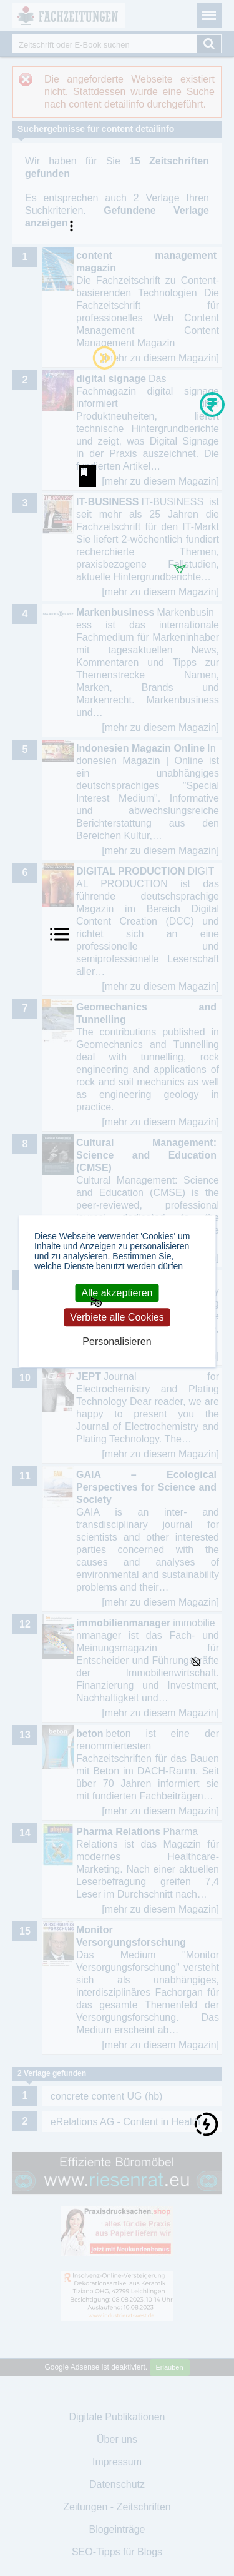 This screenshot has height=2576, width=234. I want to click on battery is currently charging, so click(206, 2124).